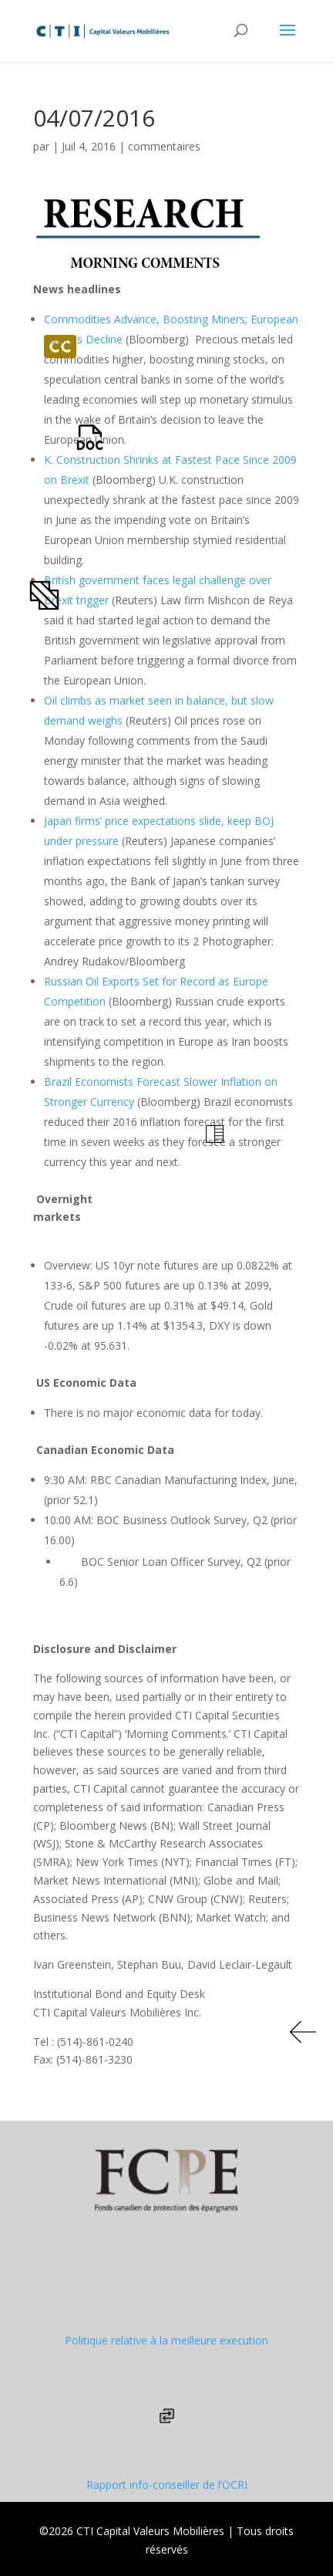 This screenshot has width=333, height=2576. Describe the element at coordinates (166, 2415) in the screenshot. I see `swap or exchange items` at that location.